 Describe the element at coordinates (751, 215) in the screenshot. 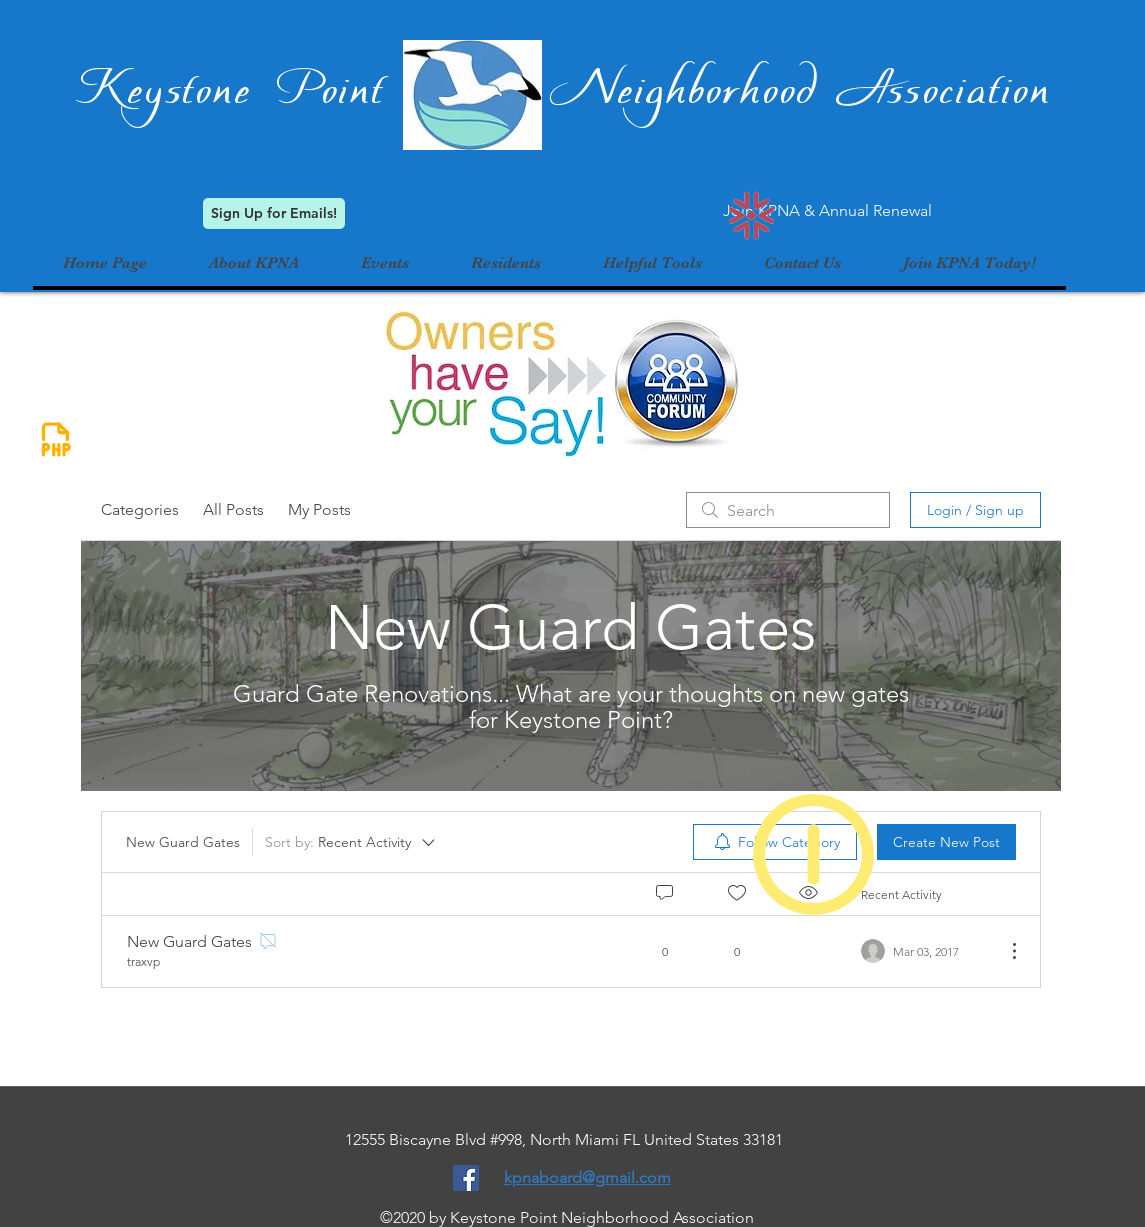

I see `connect to Snowflake data platform` at that location.